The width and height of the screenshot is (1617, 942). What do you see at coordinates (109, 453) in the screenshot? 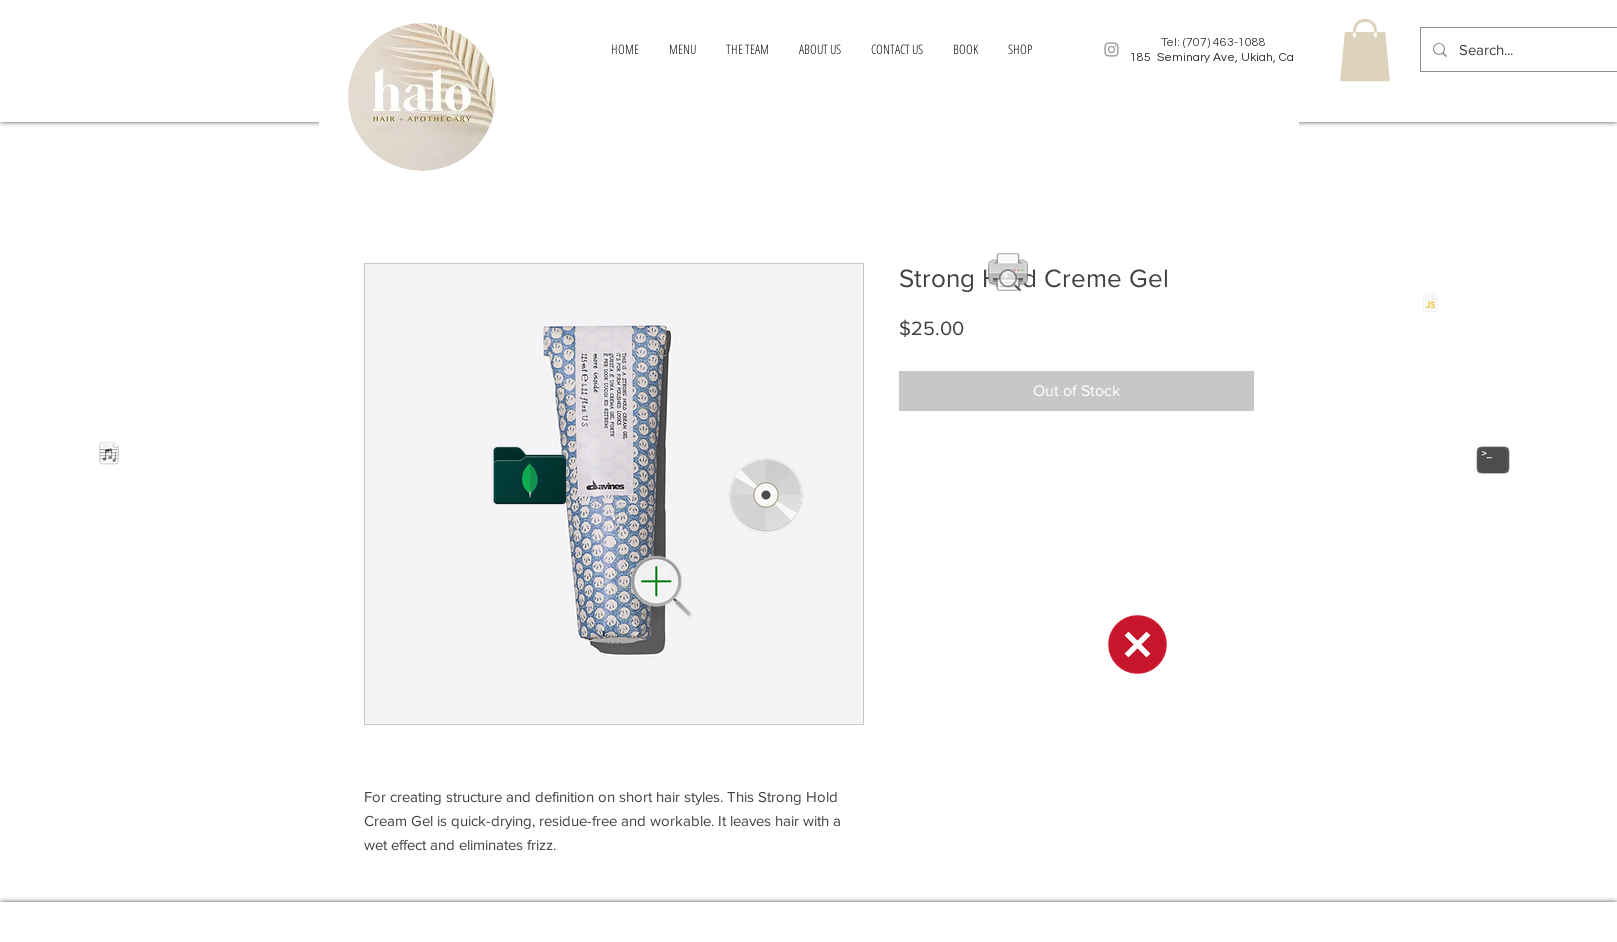
I see `iMelody ringtone file` at bounding box center [109, 453].